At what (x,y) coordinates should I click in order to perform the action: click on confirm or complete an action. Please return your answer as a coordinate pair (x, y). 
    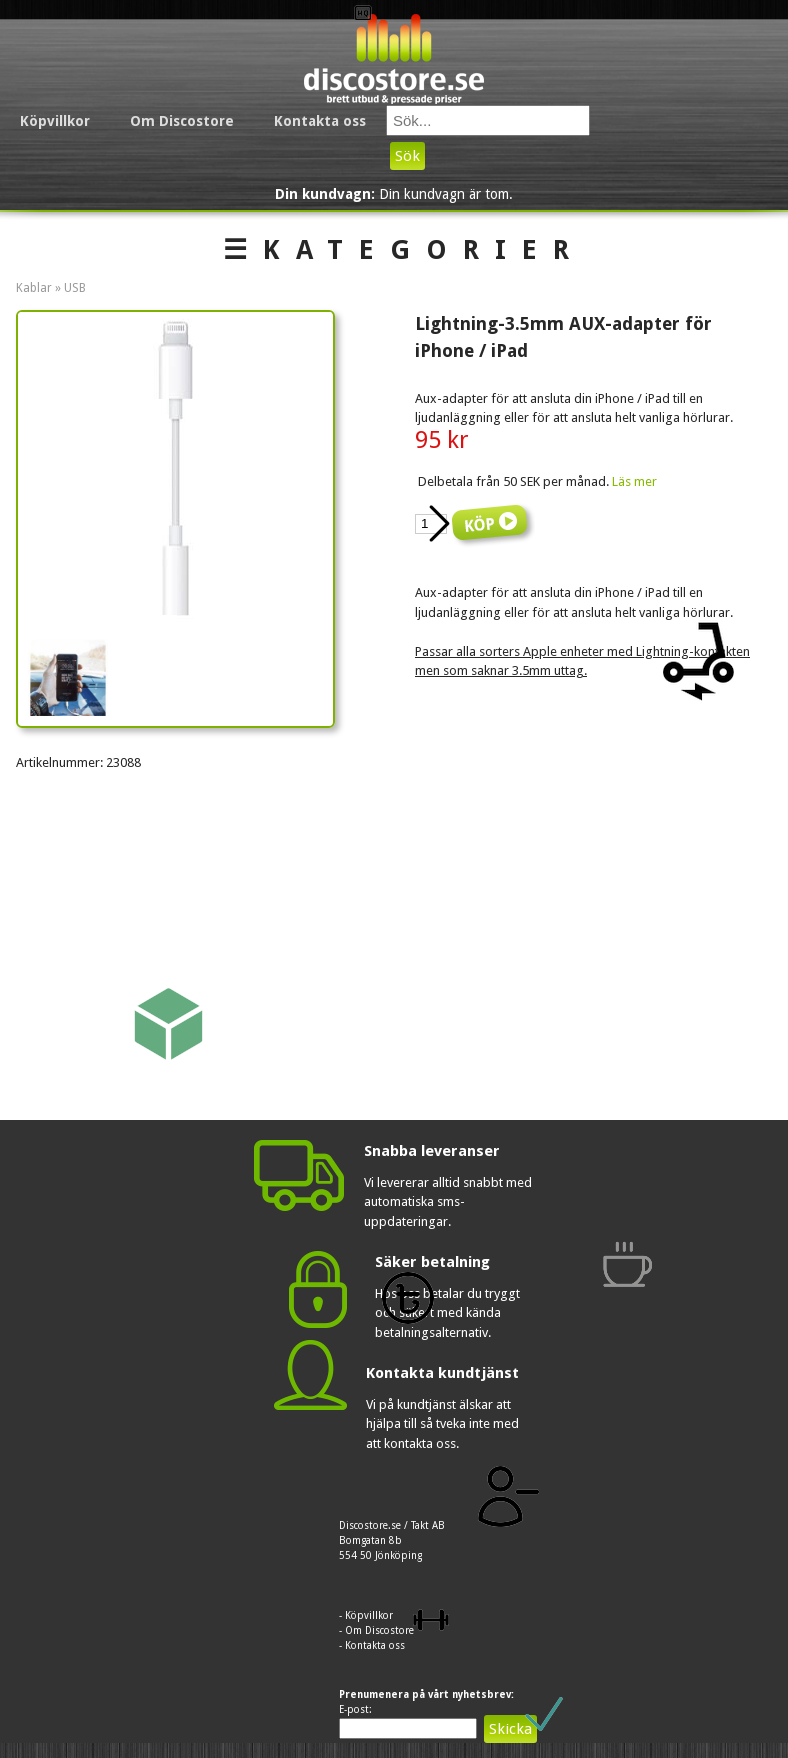
    Looking at the image, I should click on (544, 1714).